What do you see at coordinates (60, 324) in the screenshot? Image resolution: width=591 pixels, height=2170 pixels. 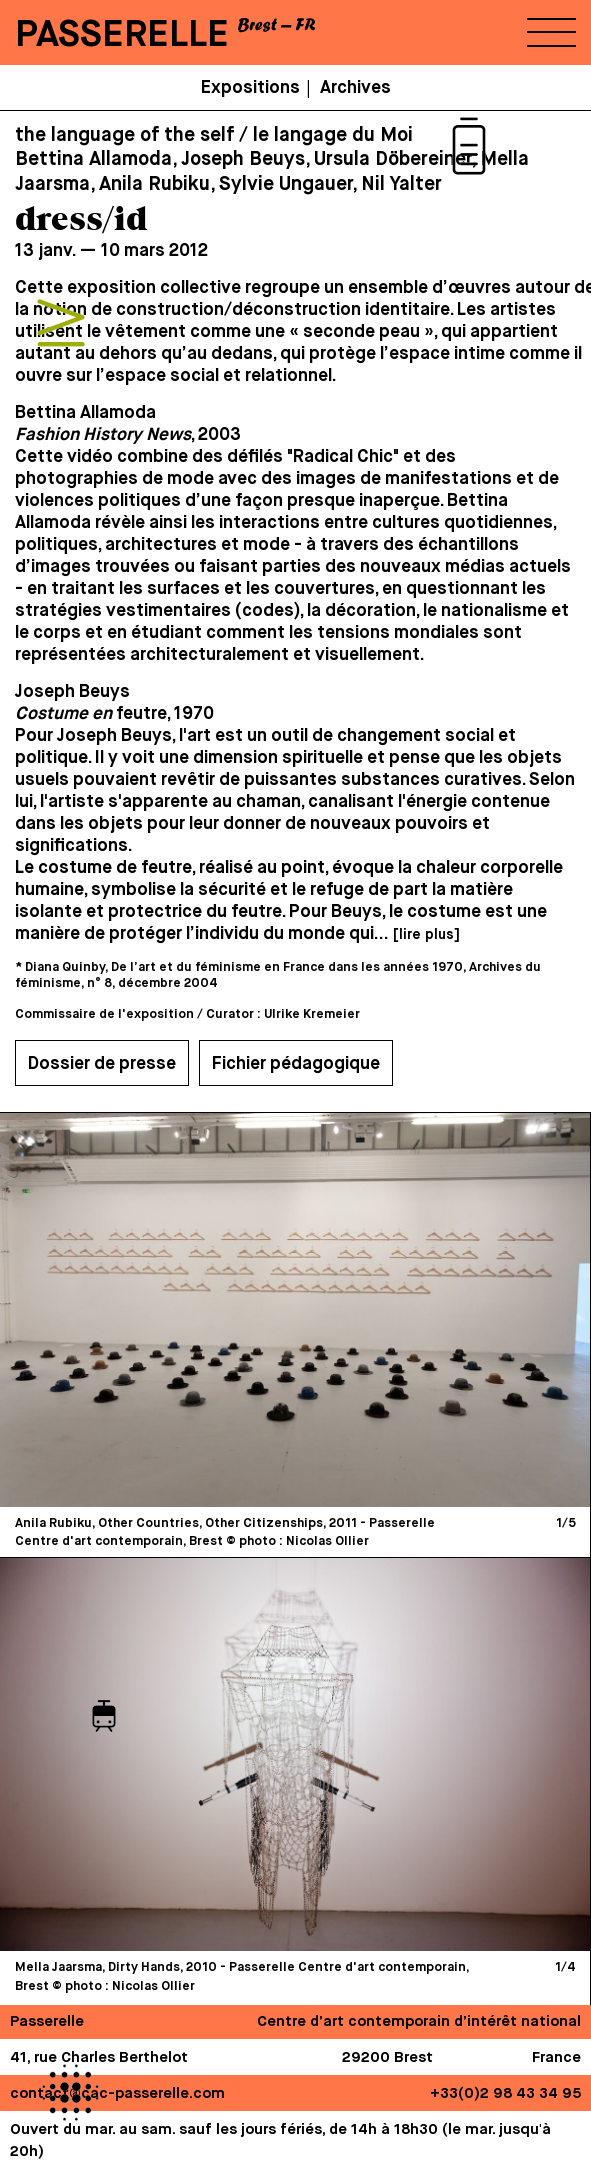 I see `greater than or equal to comparison operator` at bounding box center [60, 324].